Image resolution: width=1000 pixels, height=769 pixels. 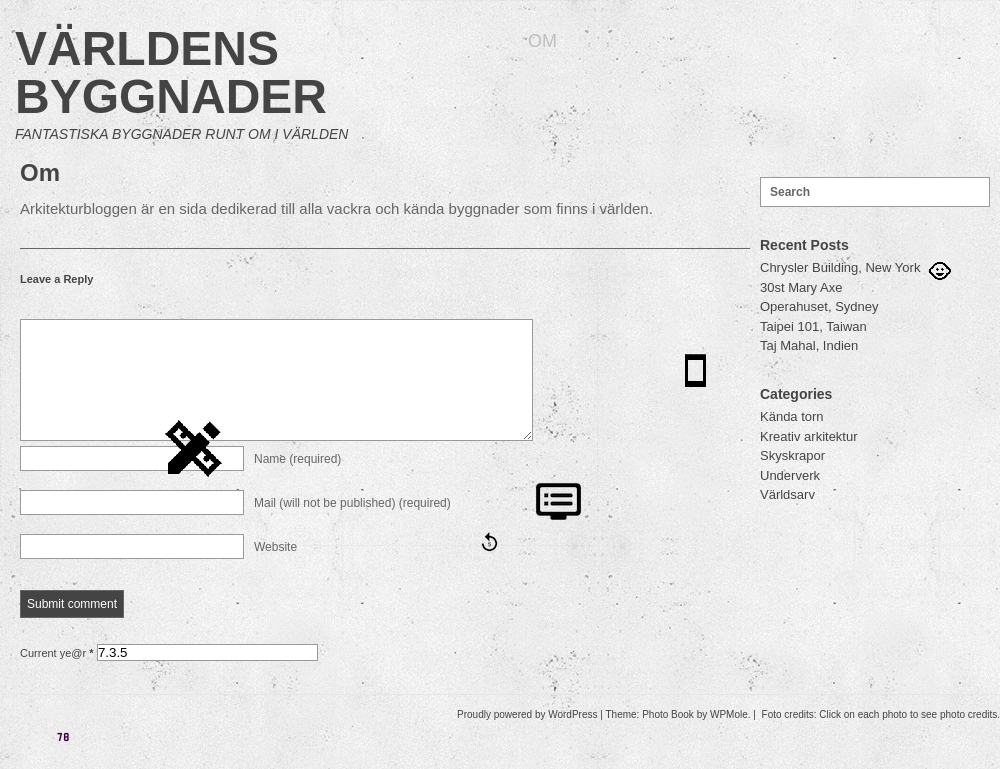 What do you see at coordinates (695, 370) in the screenshot?
I see `indicates mobile device or smartphone view` at bounding box center [695, 370].